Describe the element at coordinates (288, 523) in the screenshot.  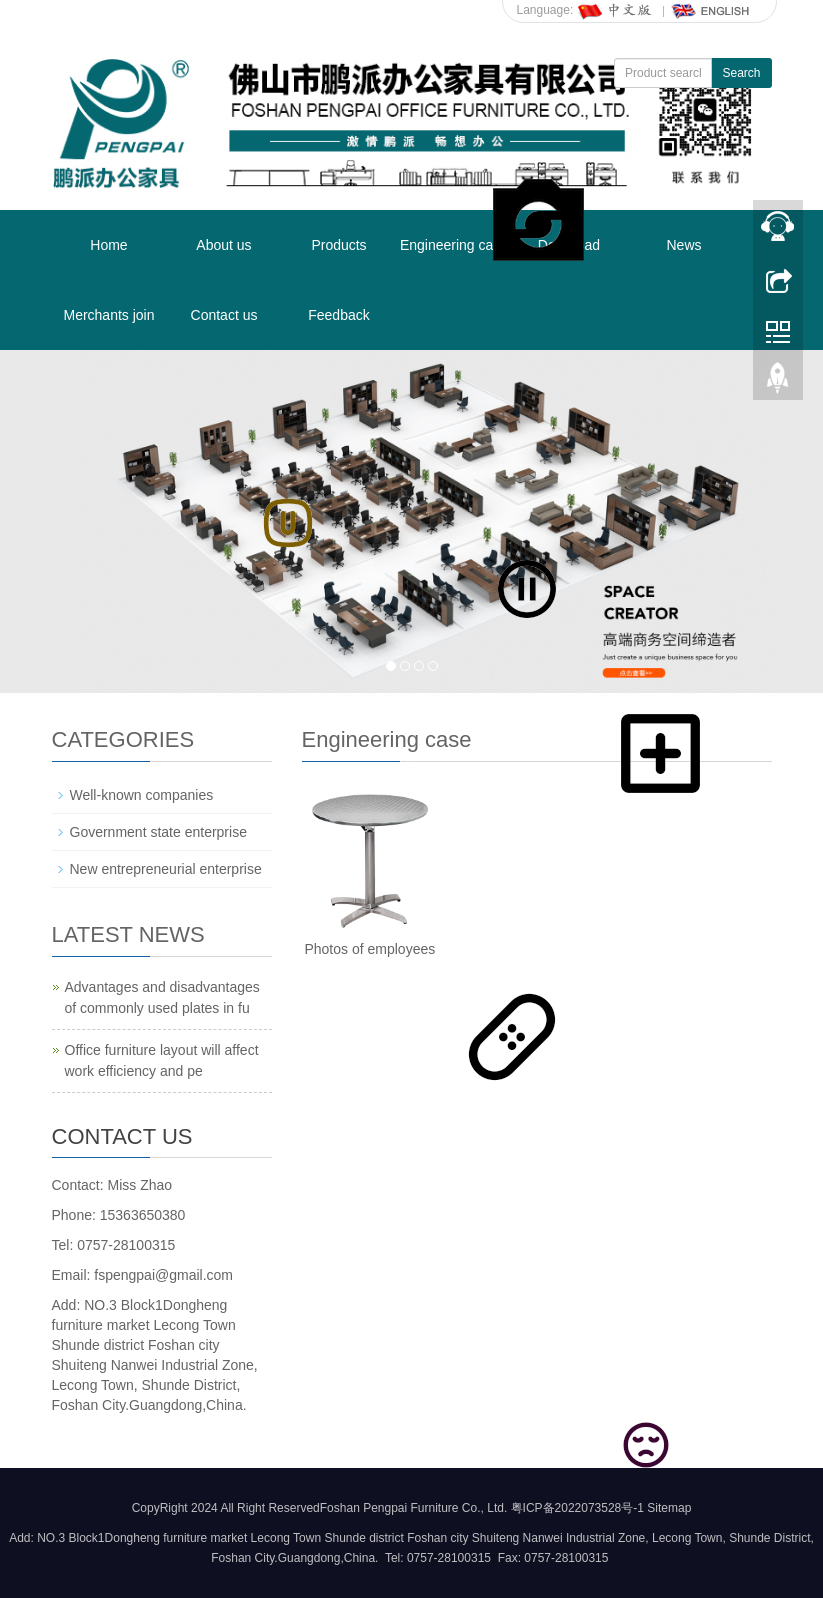
I see `indicates an item starting with the letter U` at that location.